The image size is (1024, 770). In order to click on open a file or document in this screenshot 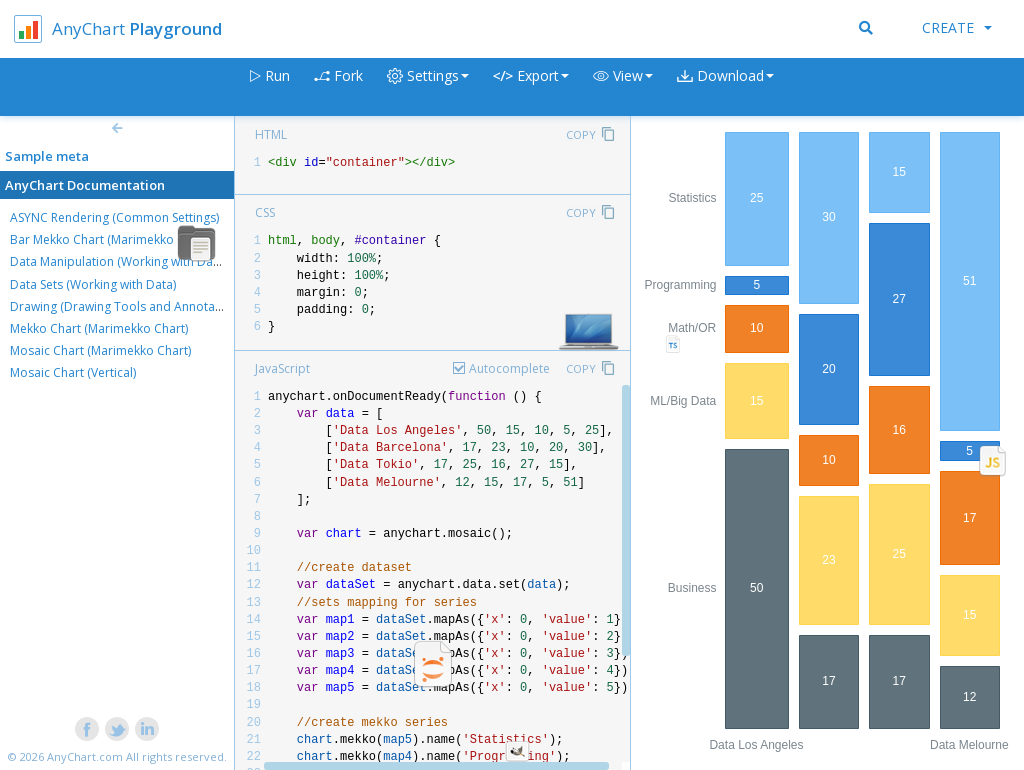, I will do `click(196, 242)`.